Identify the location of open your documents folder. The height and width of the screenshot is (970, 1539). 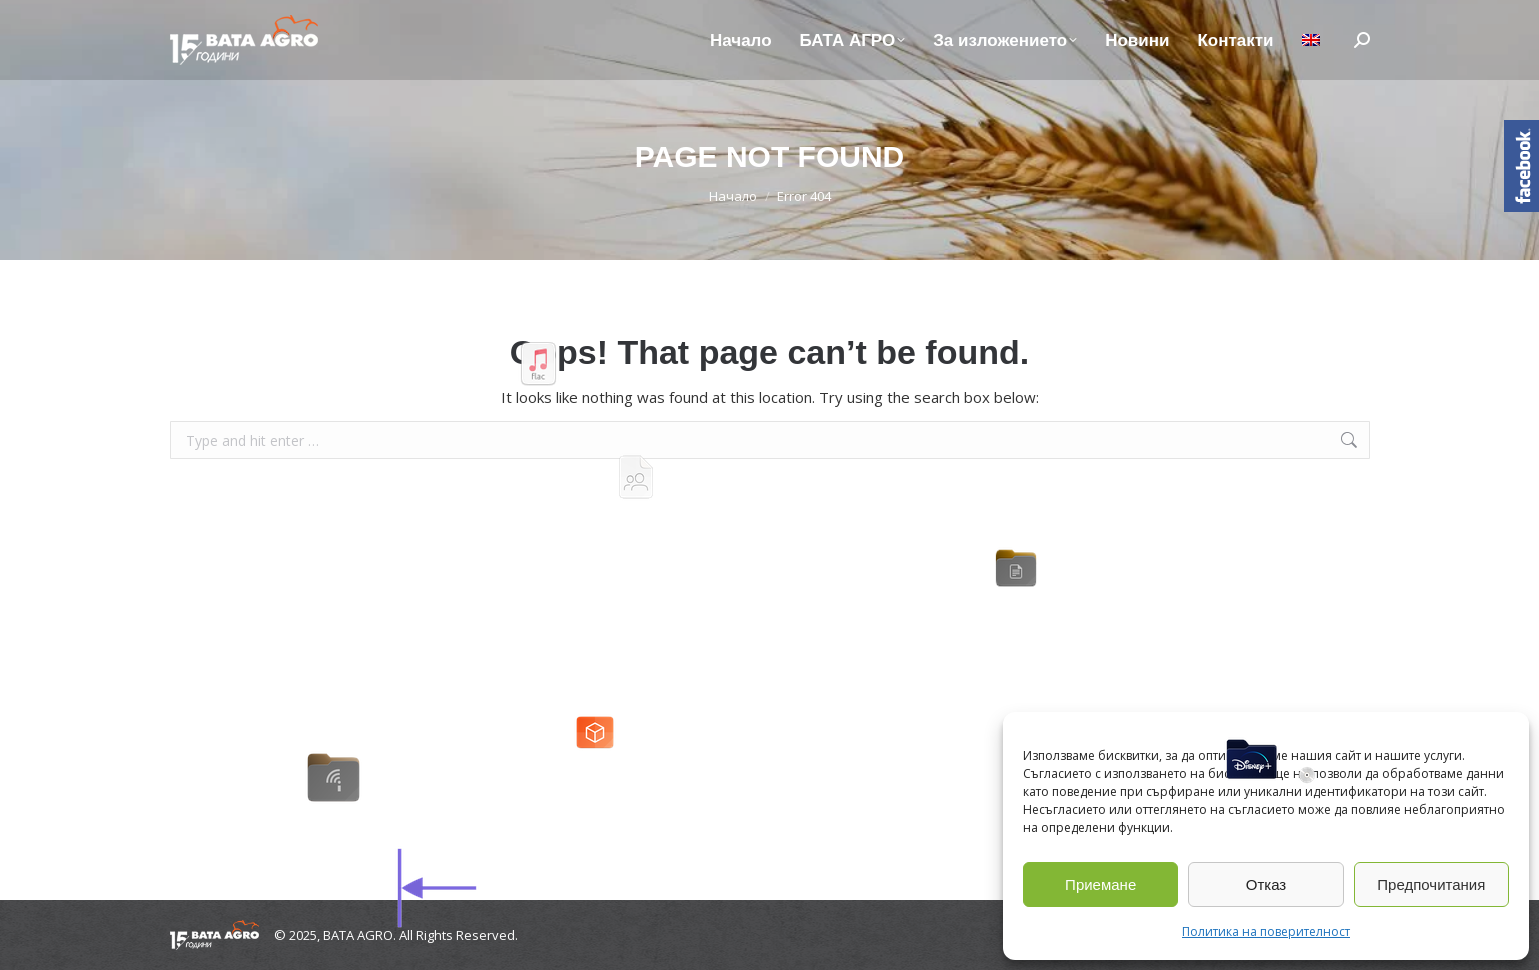
(1016, 568).